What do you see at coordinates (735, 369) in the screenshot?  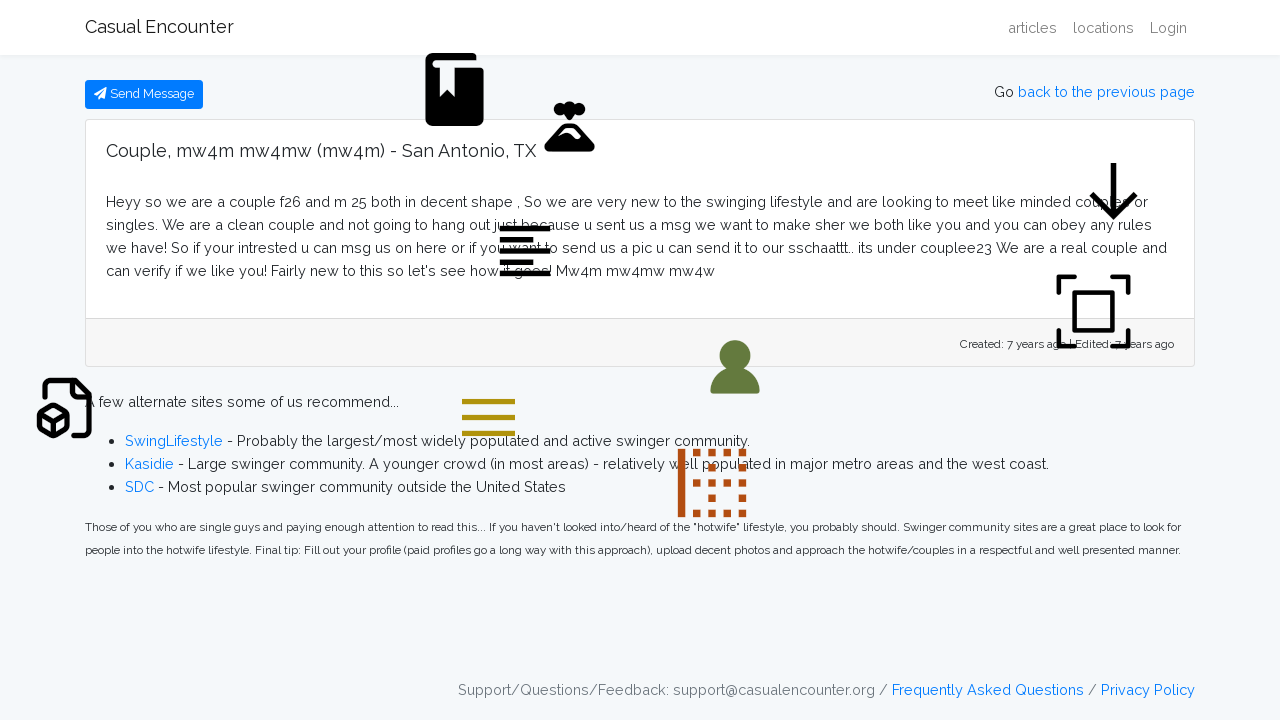 I see `view your profile` at bounding box center [735, 369].